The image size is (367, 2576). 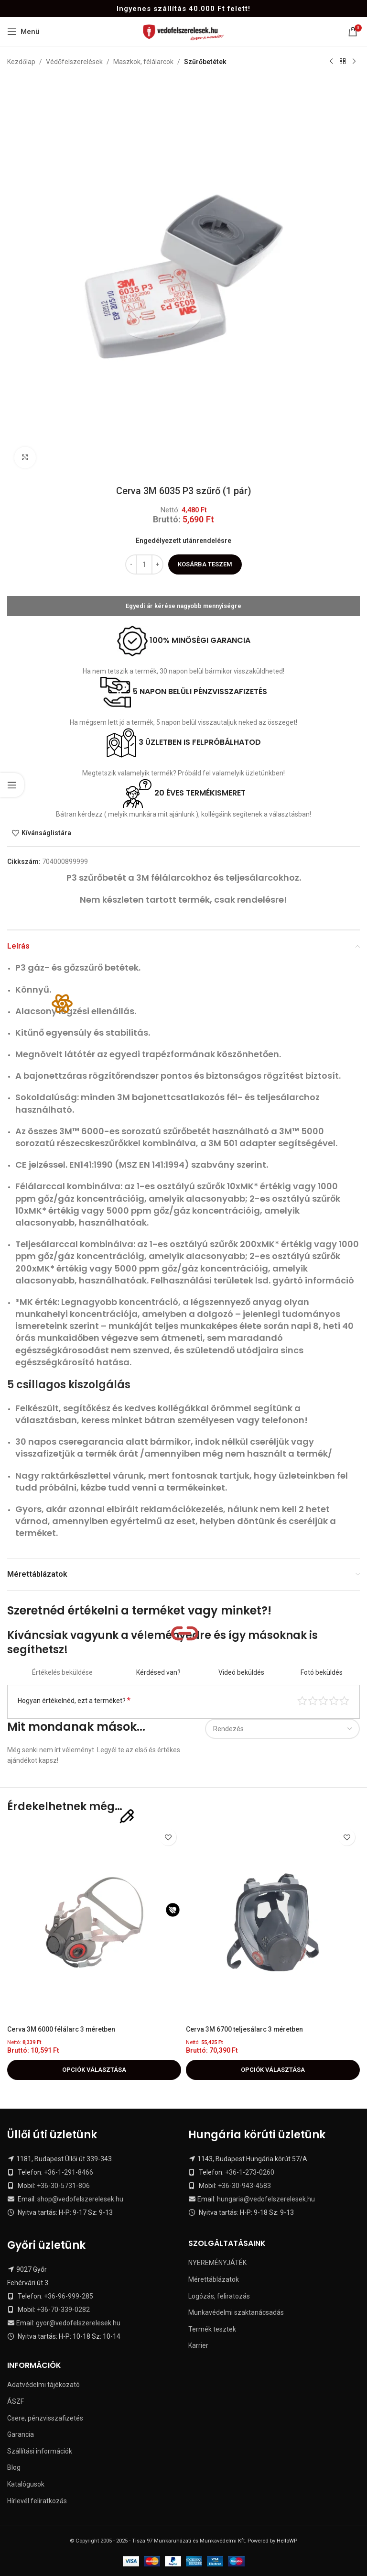 What do you see at coordinates (184, 1633) in the screenshot?
I see `copy or share a link` at bounding box center [184, 1633].